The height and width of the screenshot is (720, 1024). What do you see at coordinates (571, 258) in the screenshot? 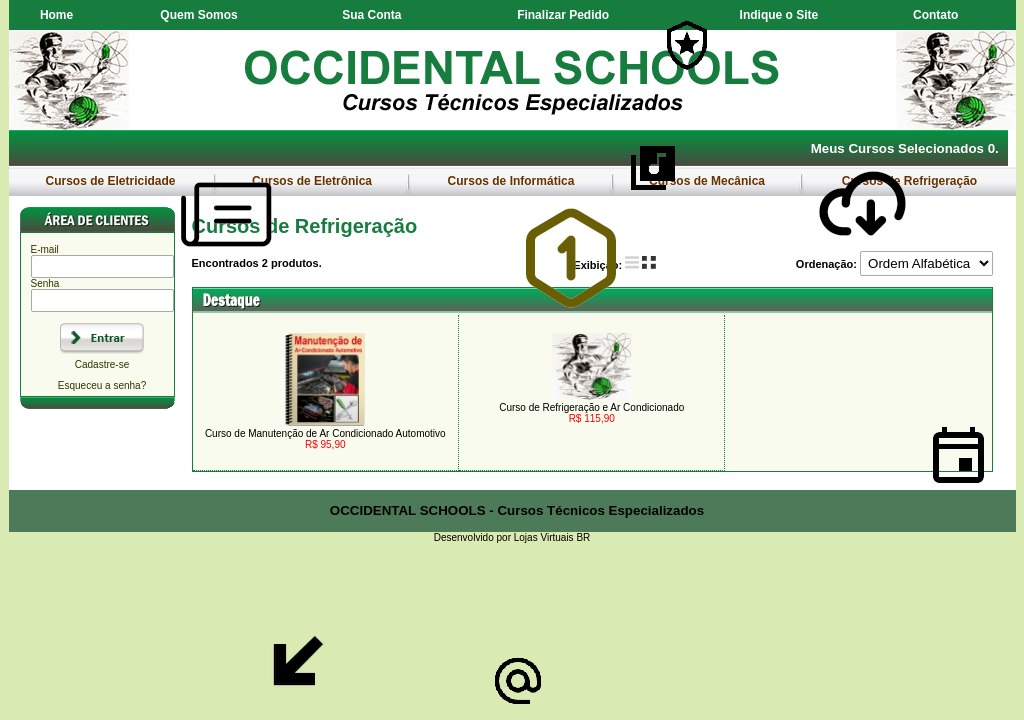
I see `indicates step one in a multi-step process` at bounding box center [571, 258].